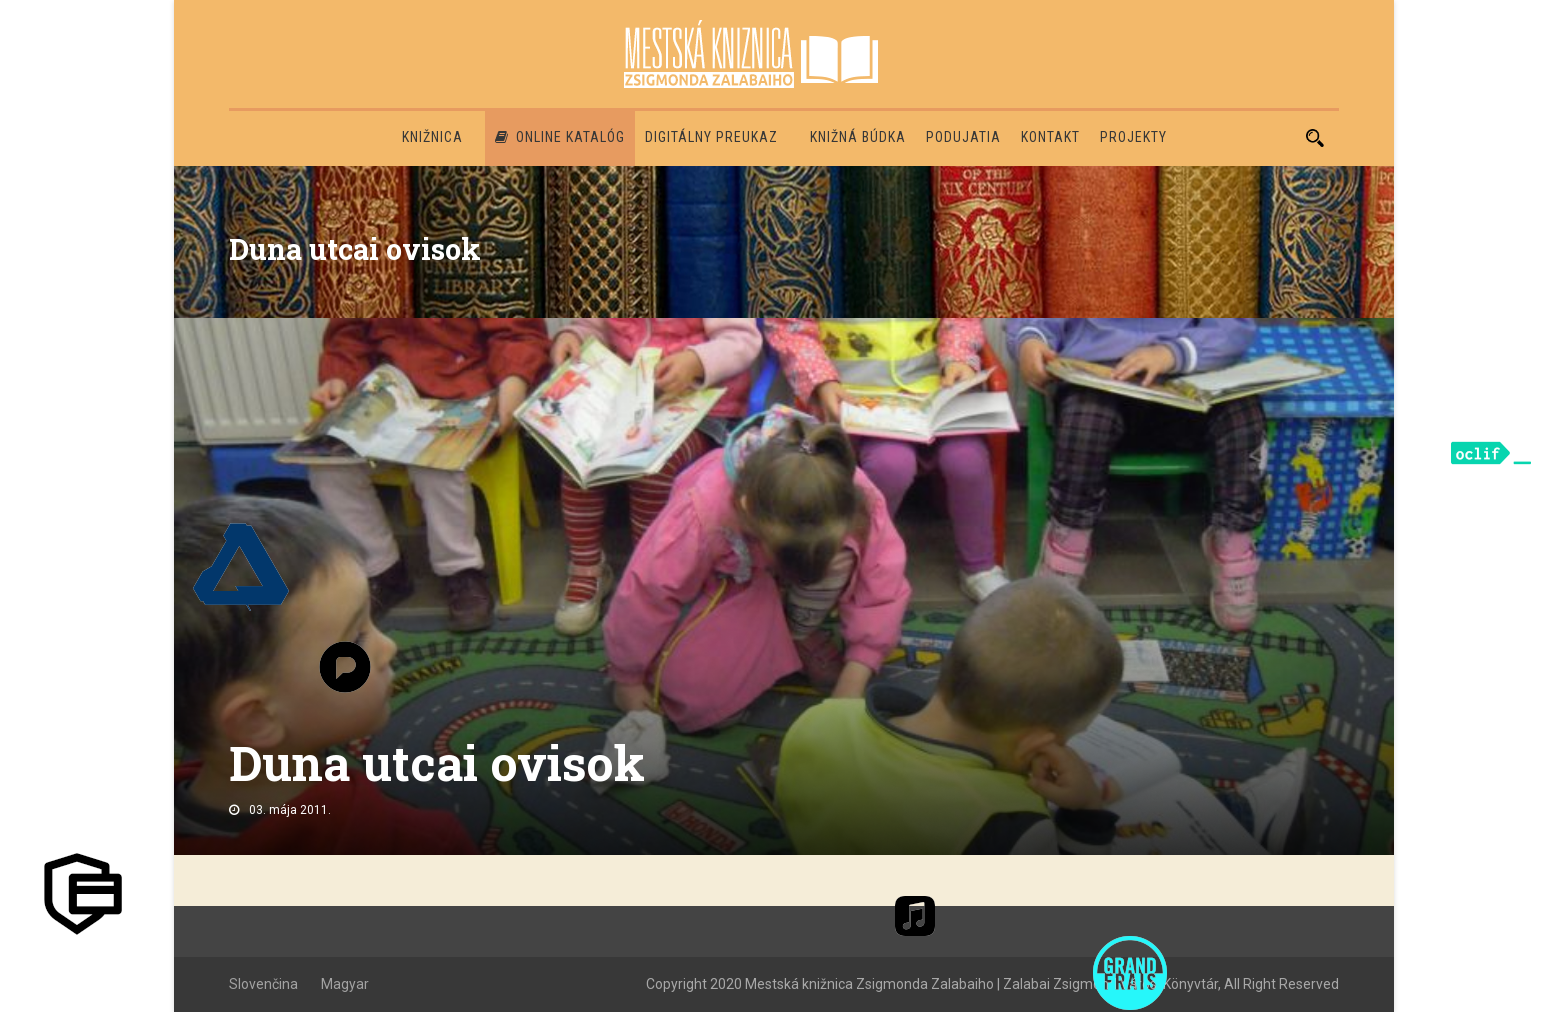 The height and width of the screenshot is (1012, 1568). What do you see at coordinates (1491, 453) in the screenshot?
I see `oclif command-line framework logo` at bounding box center [1491, 453].